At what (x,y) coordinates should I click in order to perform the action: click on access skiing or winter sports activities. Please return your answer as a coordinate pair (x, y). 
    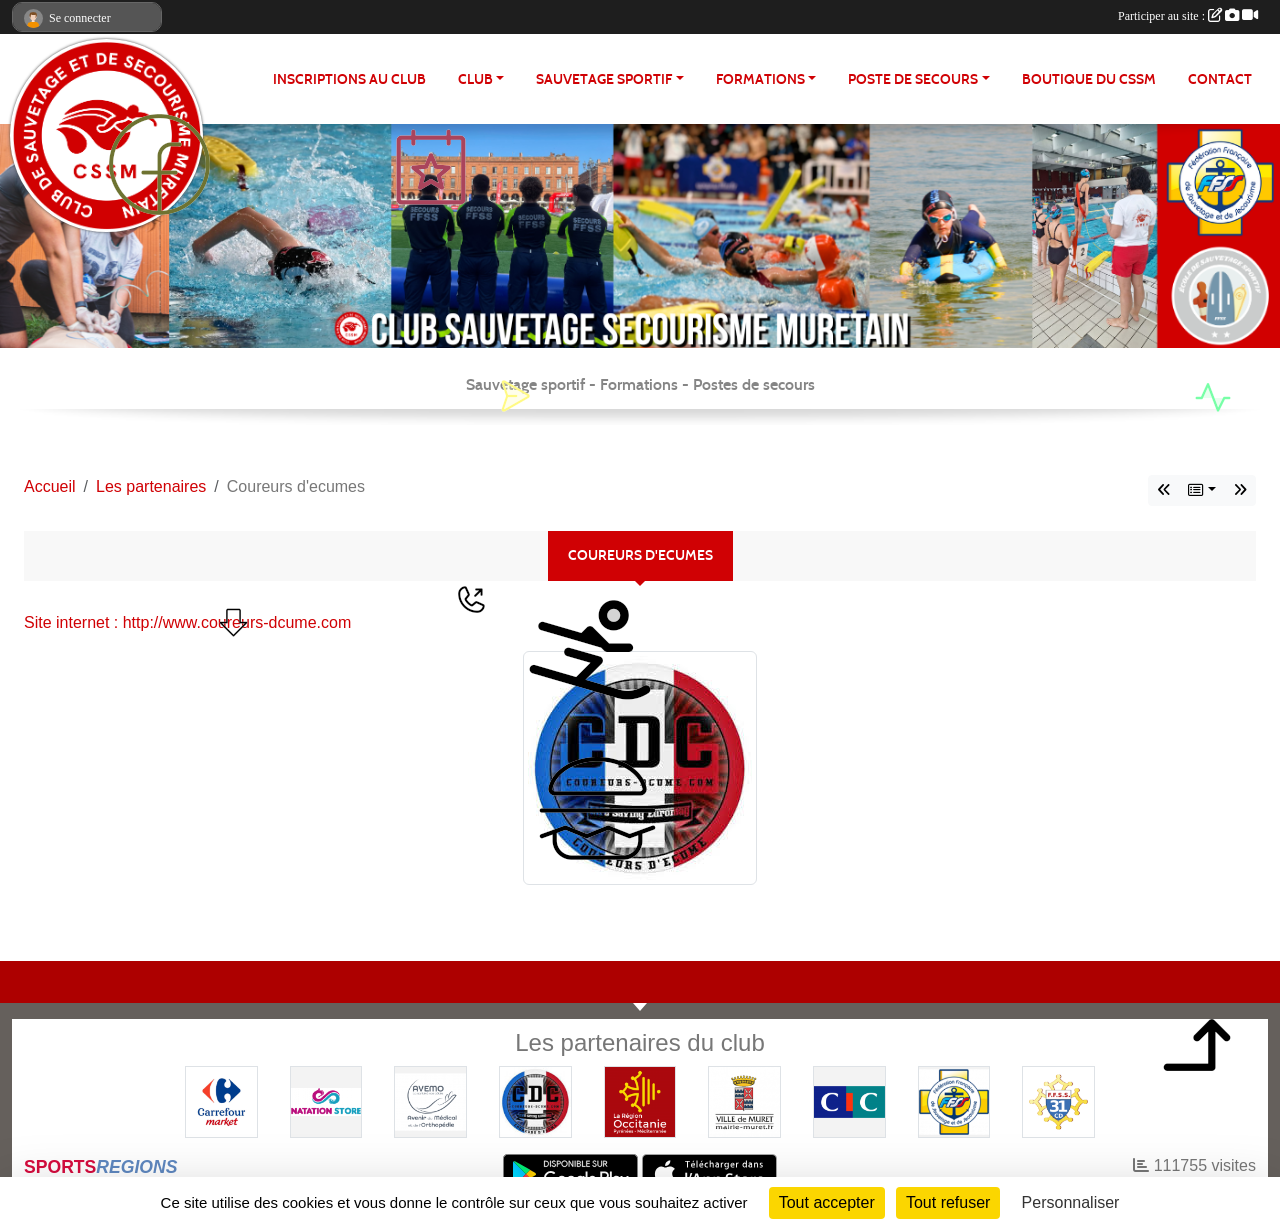
    Looking at the image, I should click on (590, 652).